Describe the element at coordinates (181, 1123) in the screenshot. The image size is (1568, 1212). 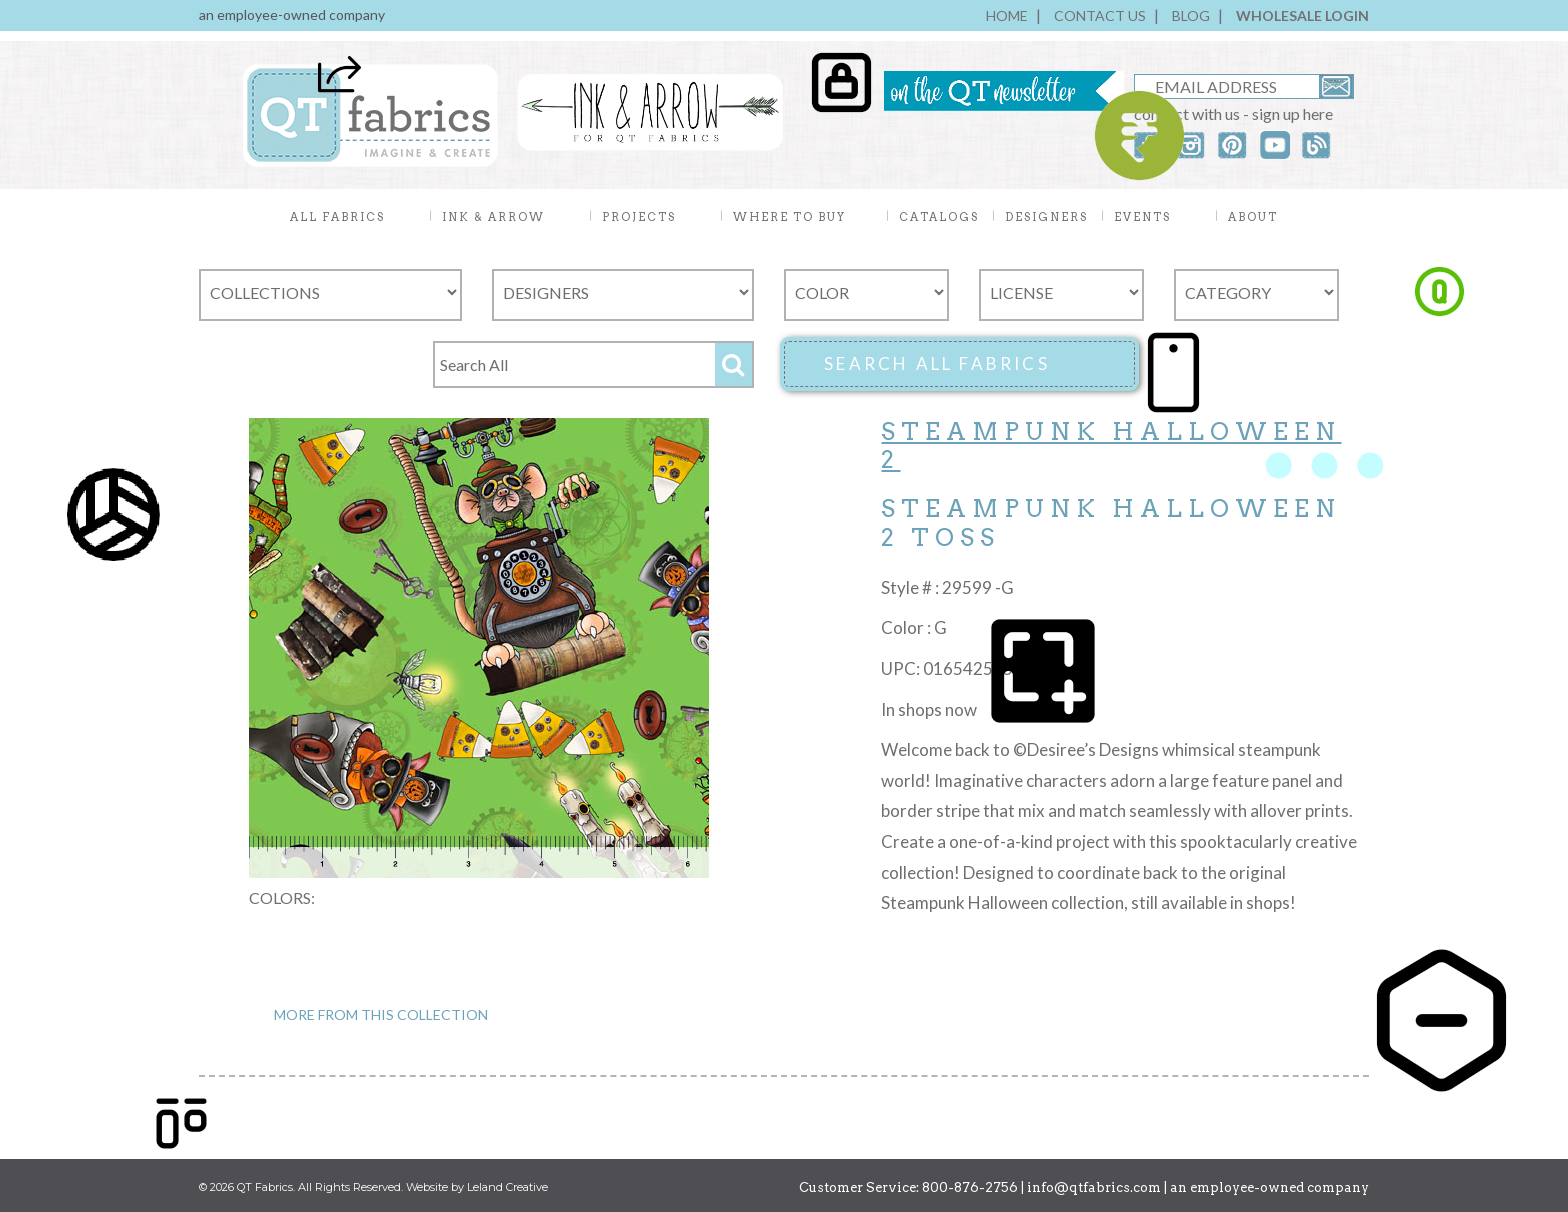
I see `switch to kanban board view` at that location.